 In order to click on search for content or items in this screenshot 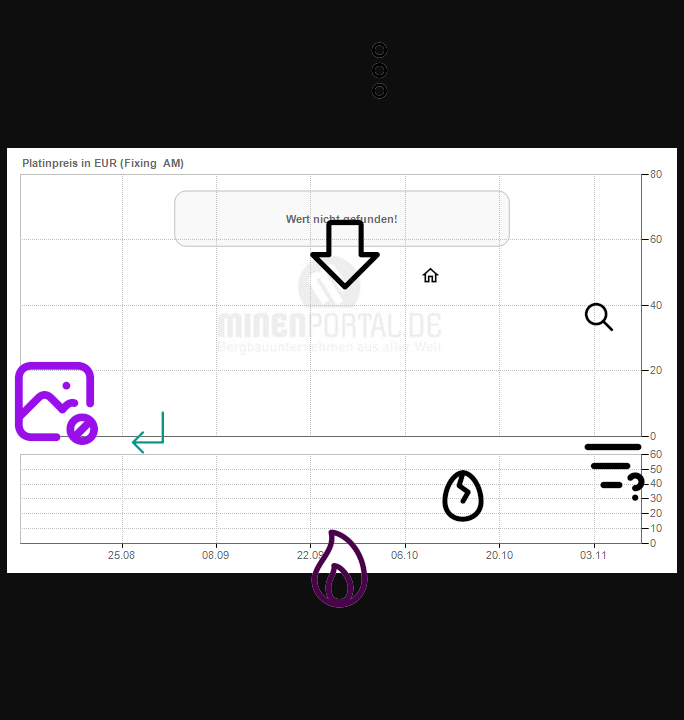, I will do `click(599, 317)`.